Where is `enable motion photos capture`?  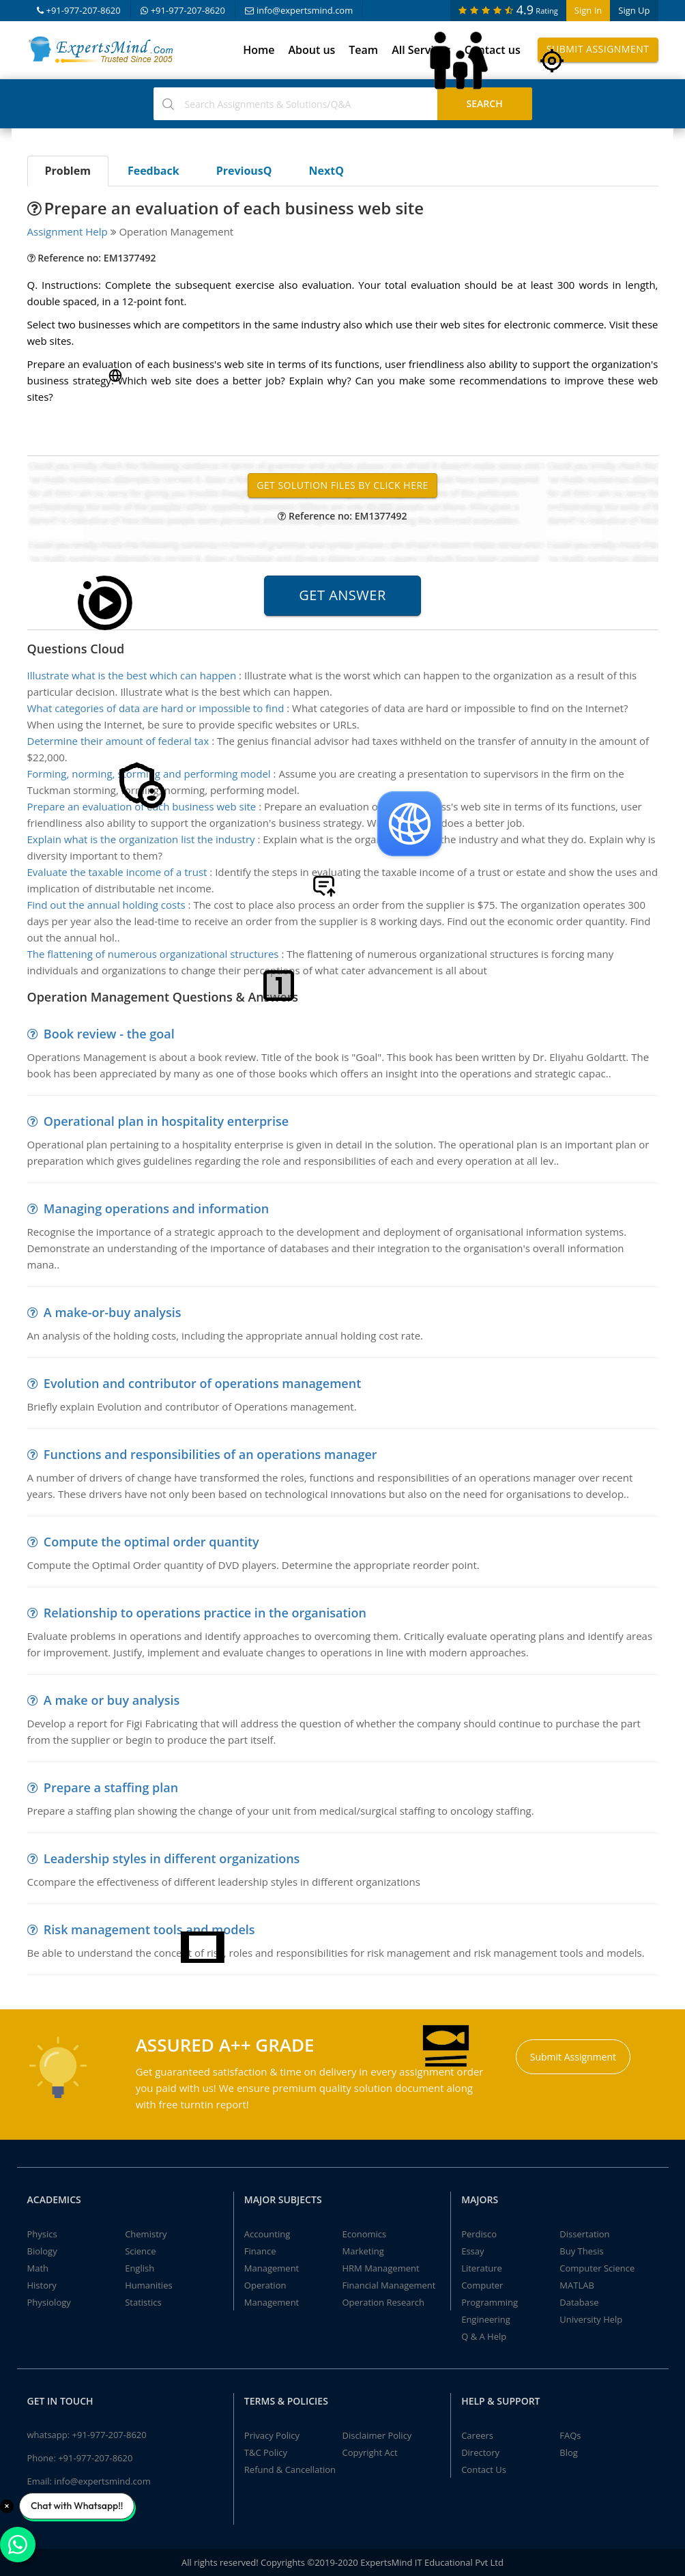
enable motion photos capture is located at coordinates (105, 603).